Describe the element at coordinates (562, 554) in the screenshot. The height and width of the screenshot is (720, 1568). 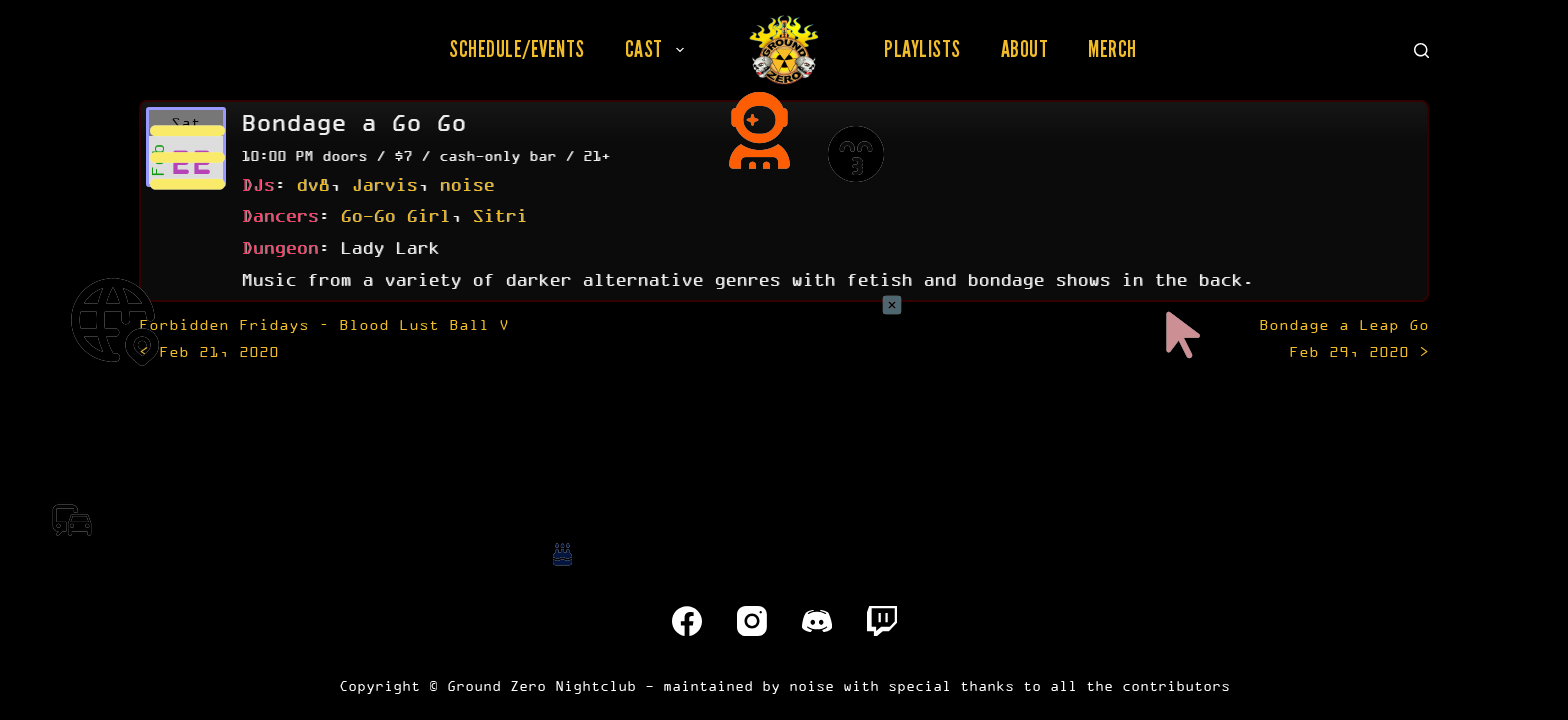
I see `view birthday or celebration events` at that location.